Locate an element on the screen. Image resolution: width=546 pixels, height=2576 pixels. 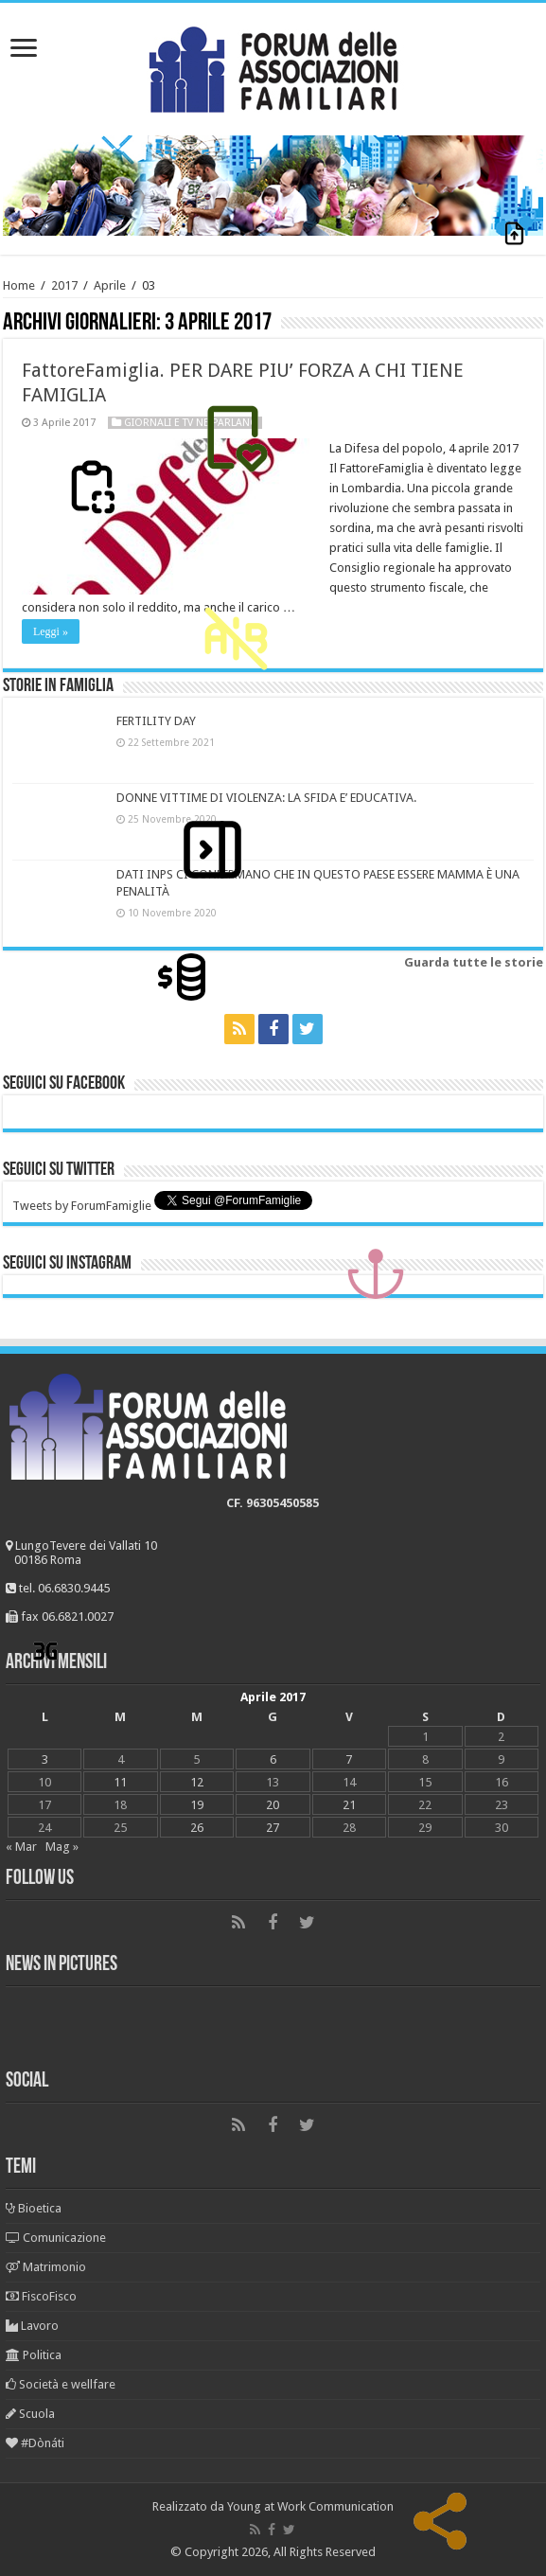
view business plan or financial overview is located at coordinates (182, 977).